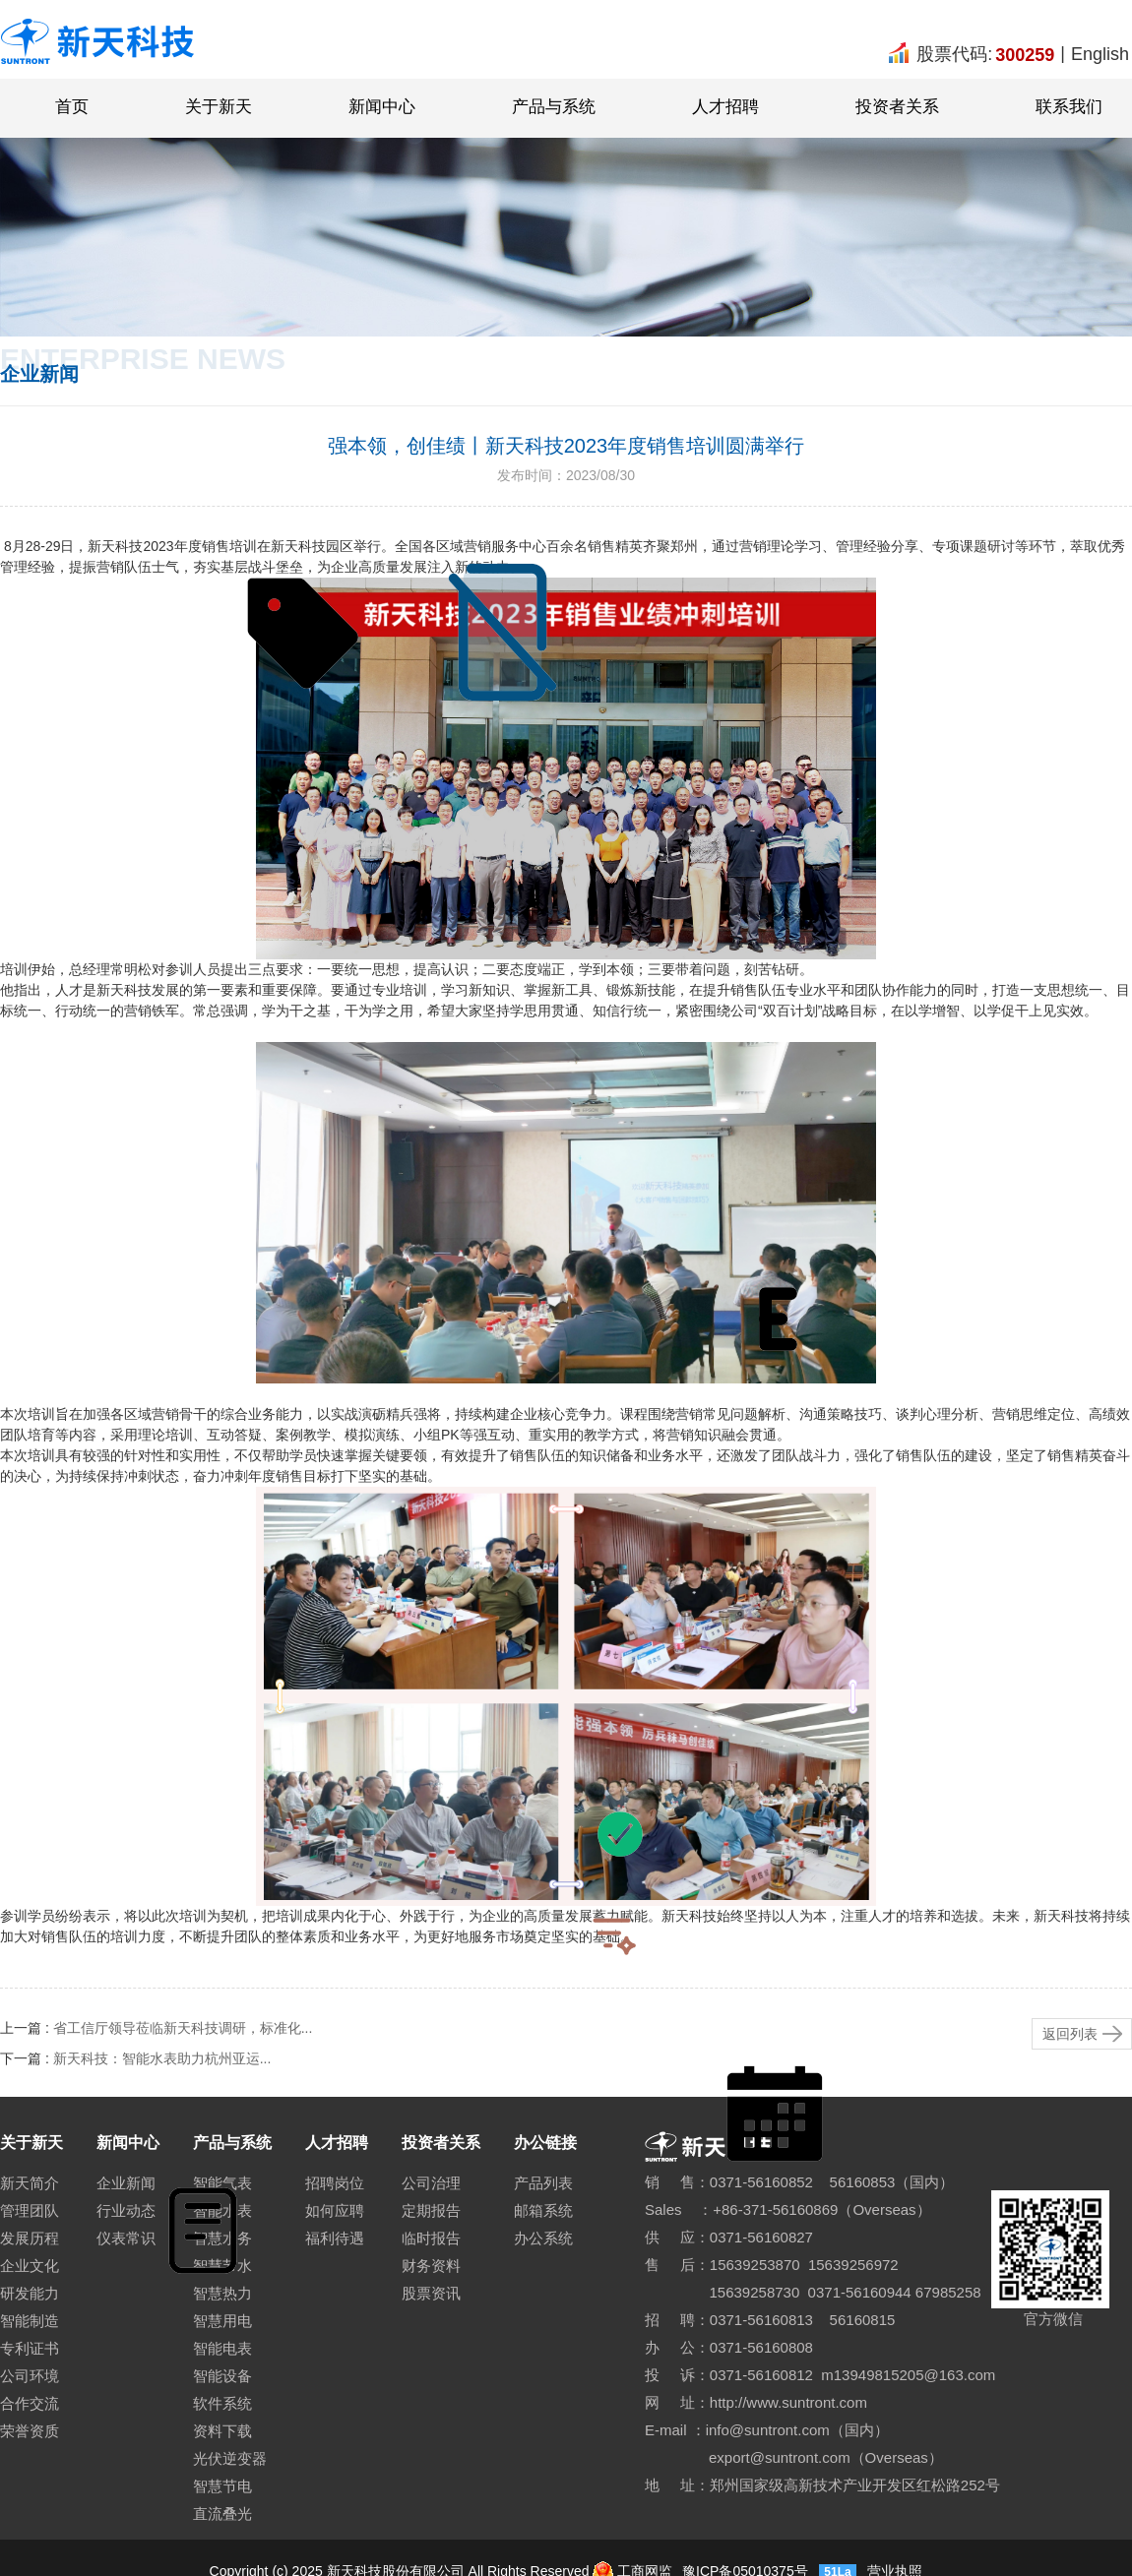  I want to click on view your calendar, so click(775, 2114).